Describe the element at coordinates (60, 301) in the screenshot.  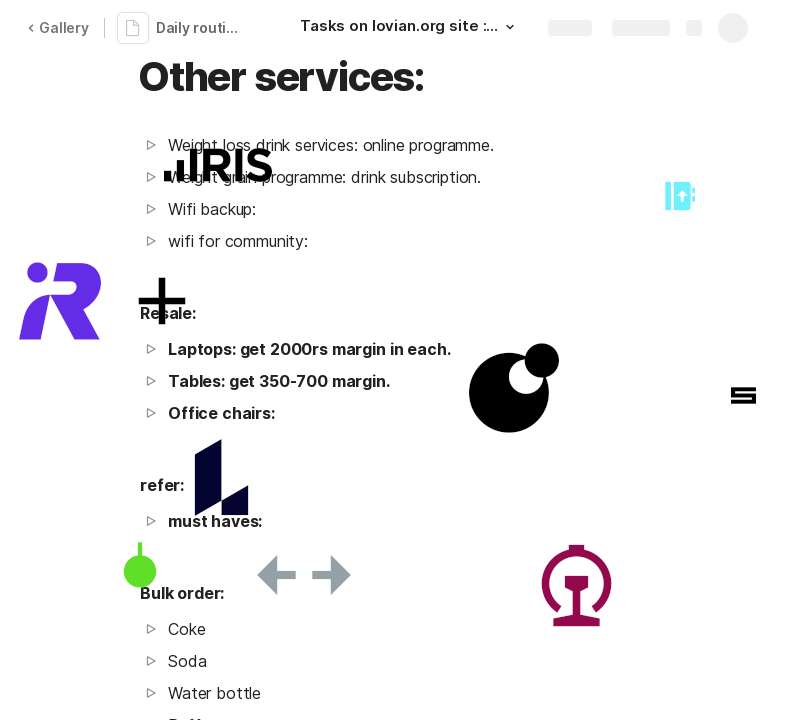
I see `open the iRobot app` at that location.